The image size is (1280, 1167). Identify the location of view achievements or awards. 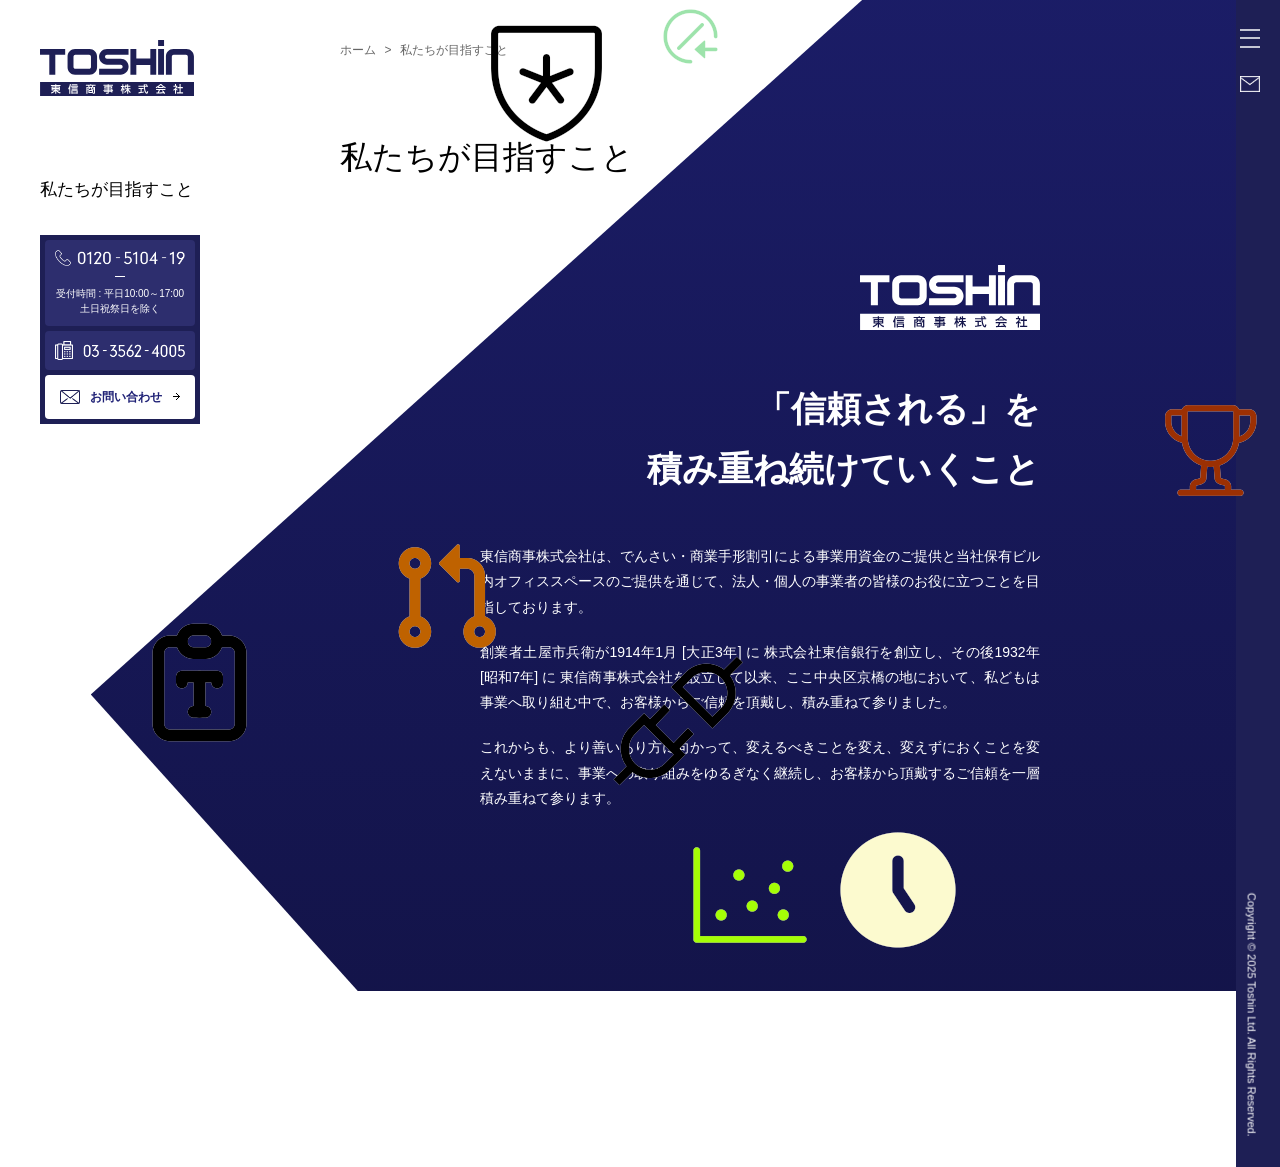
(1210, 450).